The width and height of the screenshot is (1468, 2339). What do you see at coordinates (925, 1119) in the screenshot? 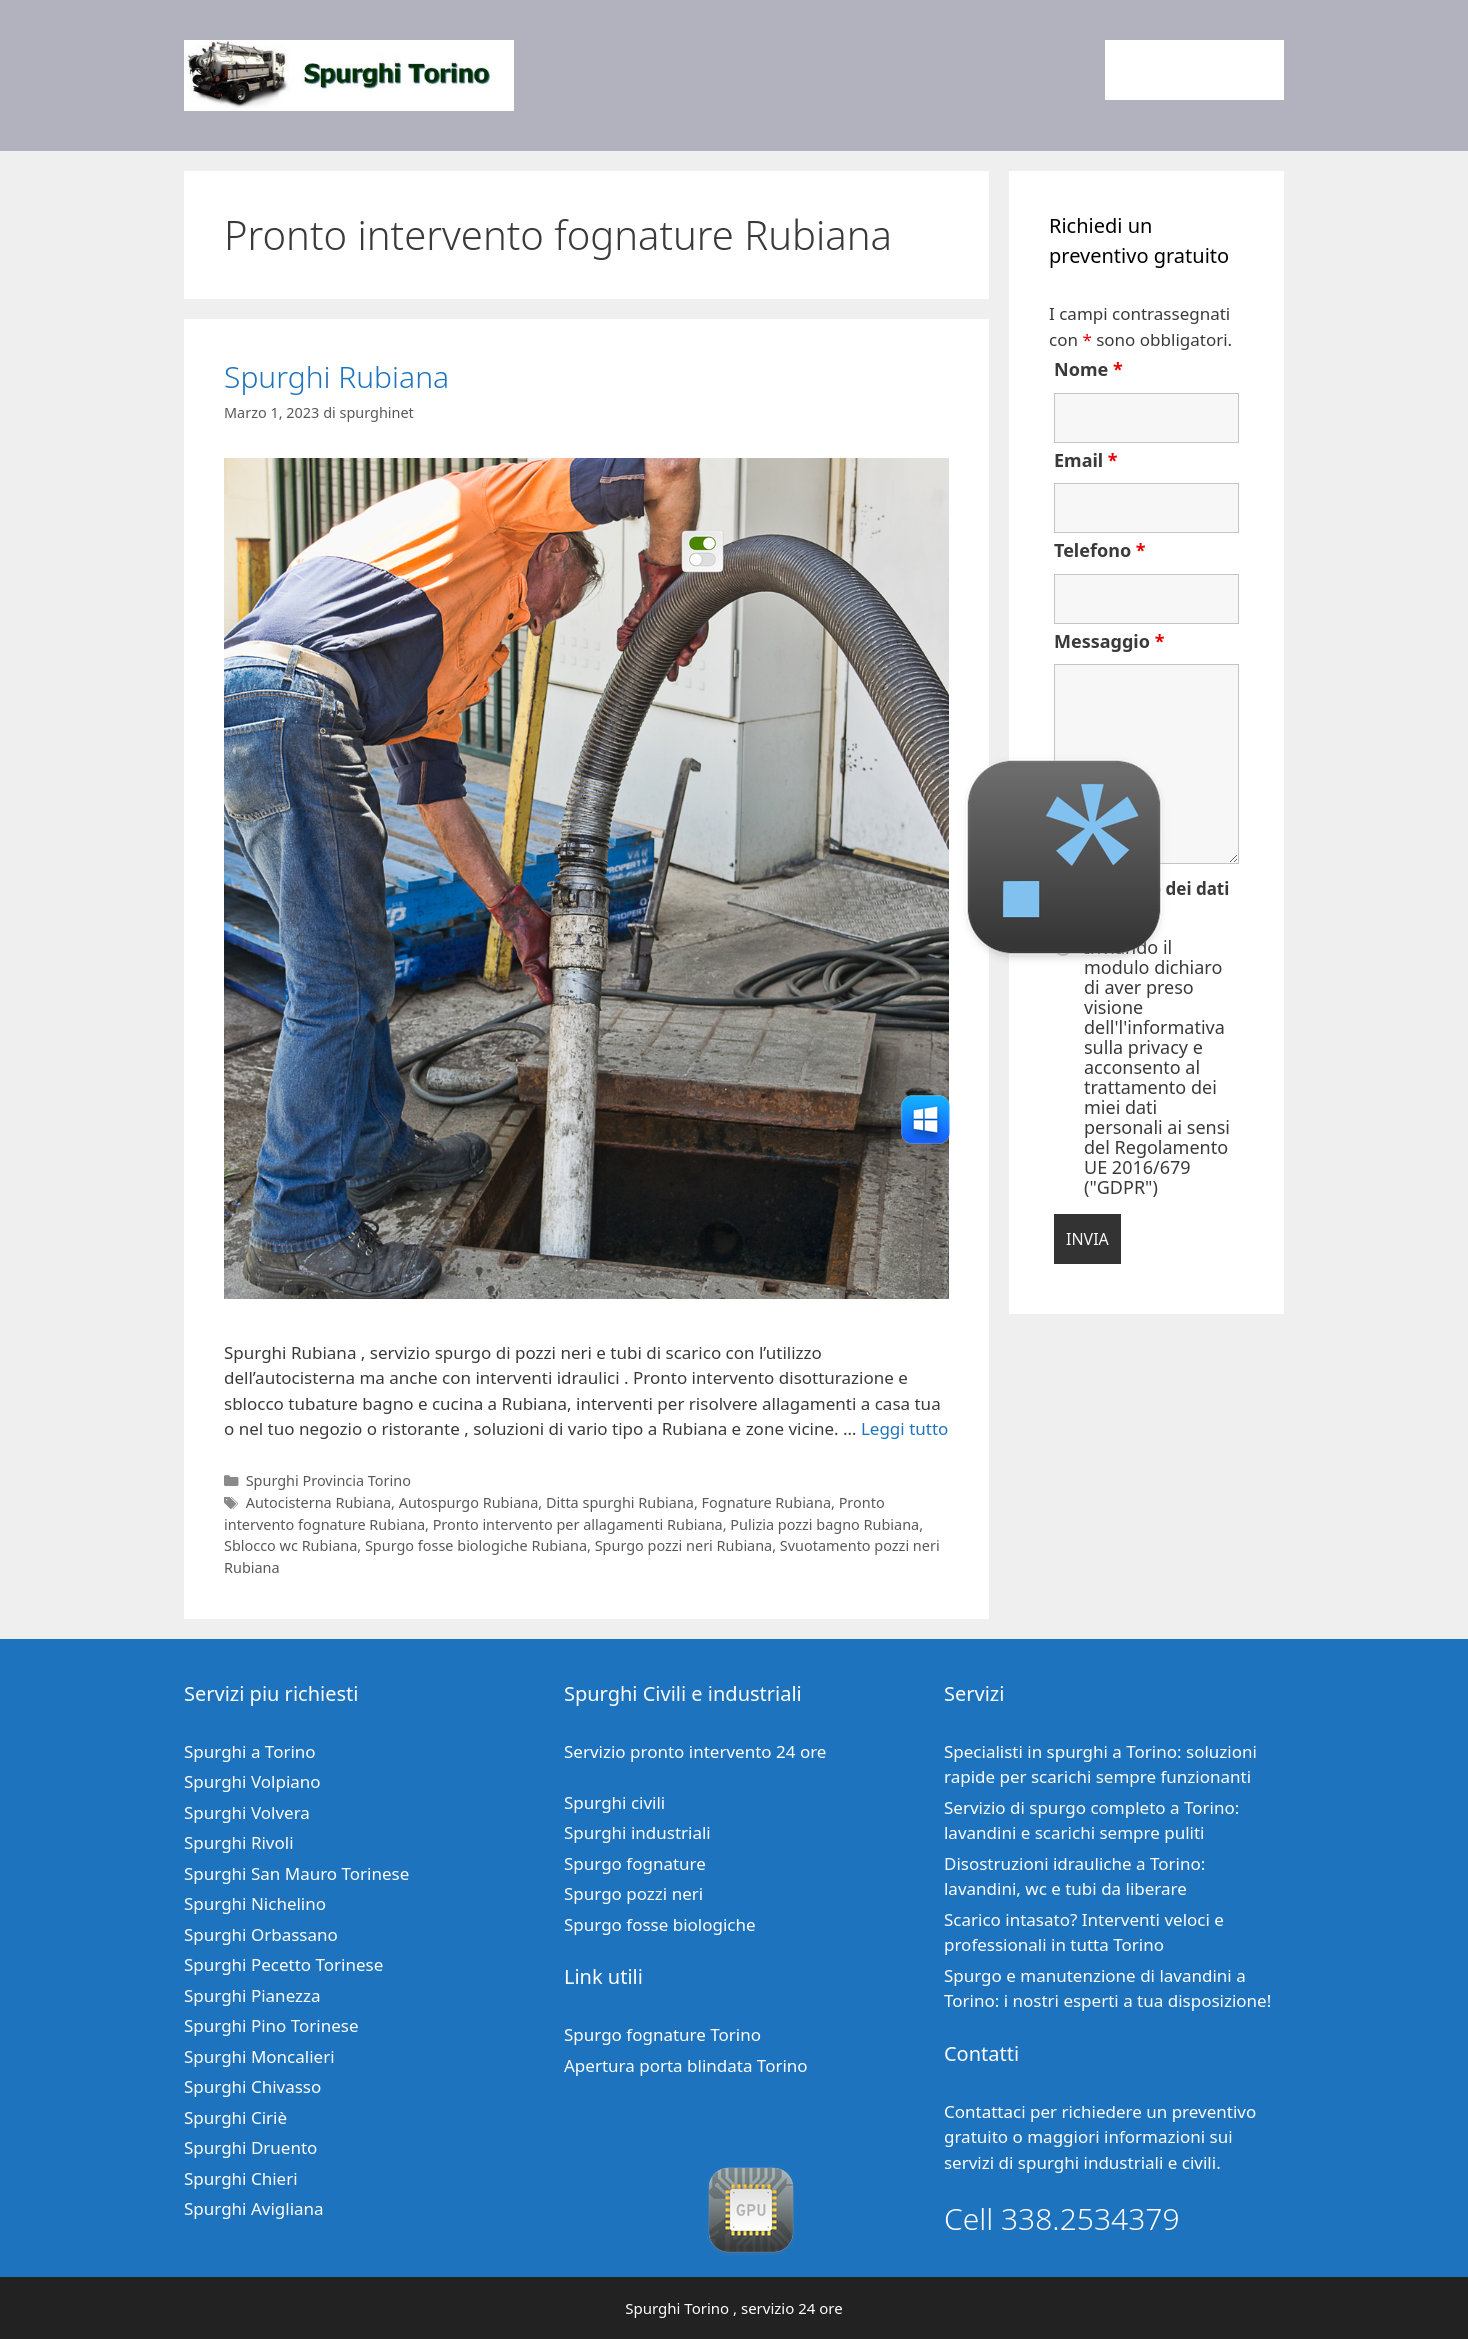
I see `launch wine windows compatibility layer` at bounding box center [925, 1119].